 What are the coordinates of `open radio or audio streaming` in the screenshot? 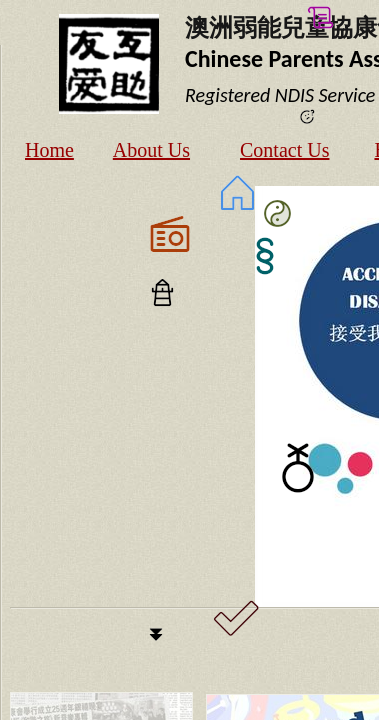 It's located at (170, 237).